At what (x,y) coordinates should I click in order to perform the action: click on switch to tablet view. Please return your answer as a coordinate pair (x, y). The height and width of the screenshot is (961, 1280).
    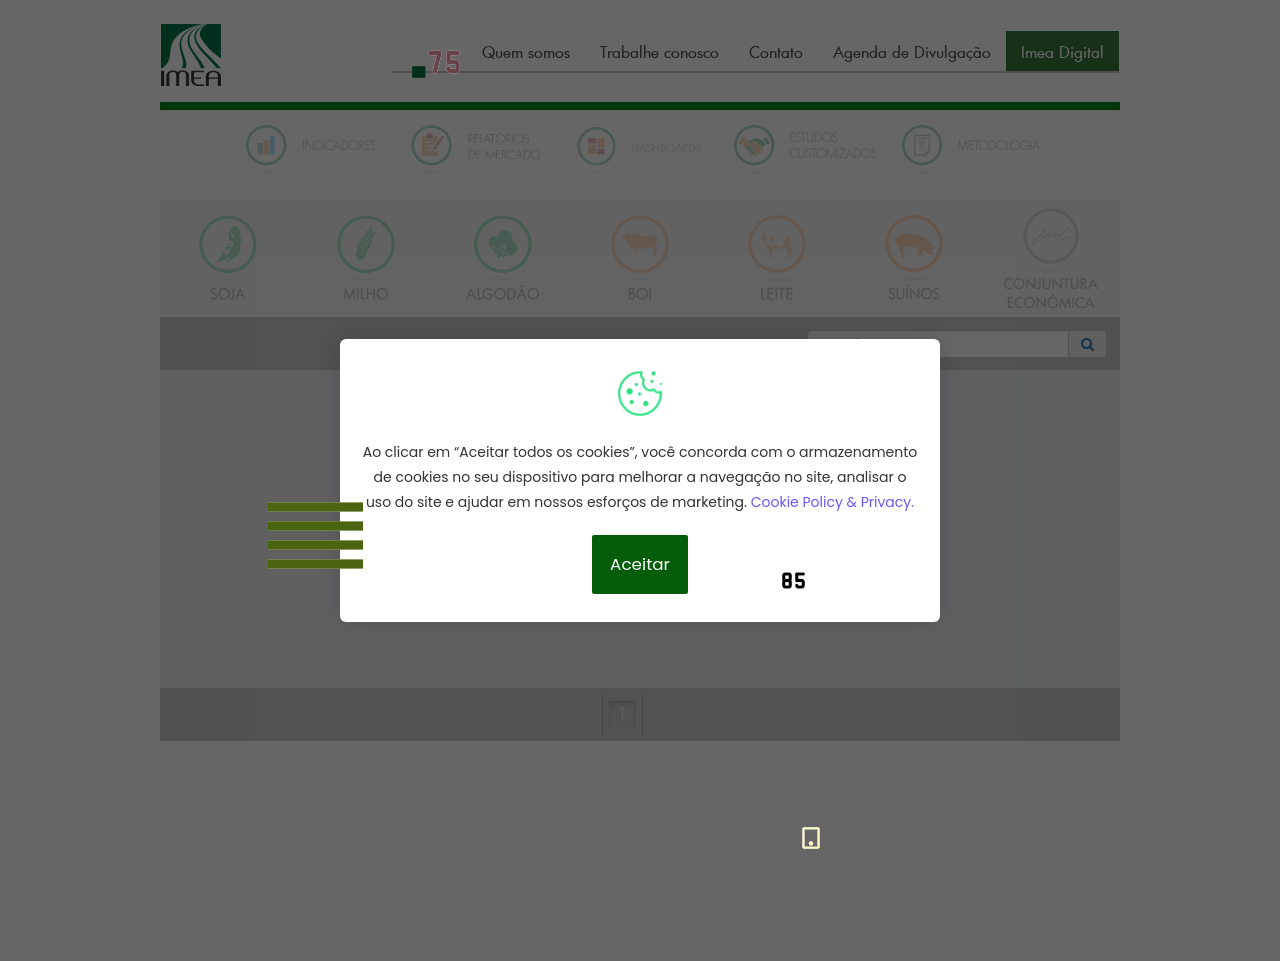
    Looking at the image, I should click on (811, 838).